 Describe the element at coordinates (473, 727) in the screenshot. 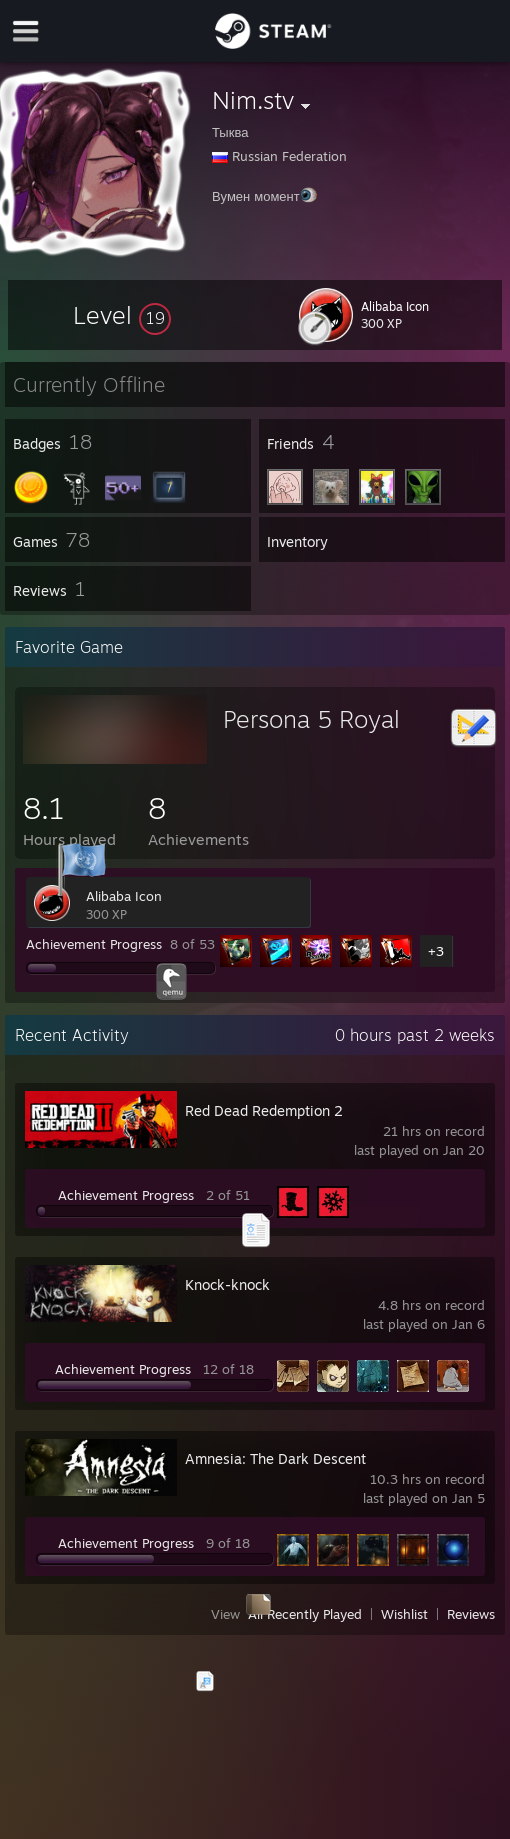

I see `access accessories and utility applications` at that location.